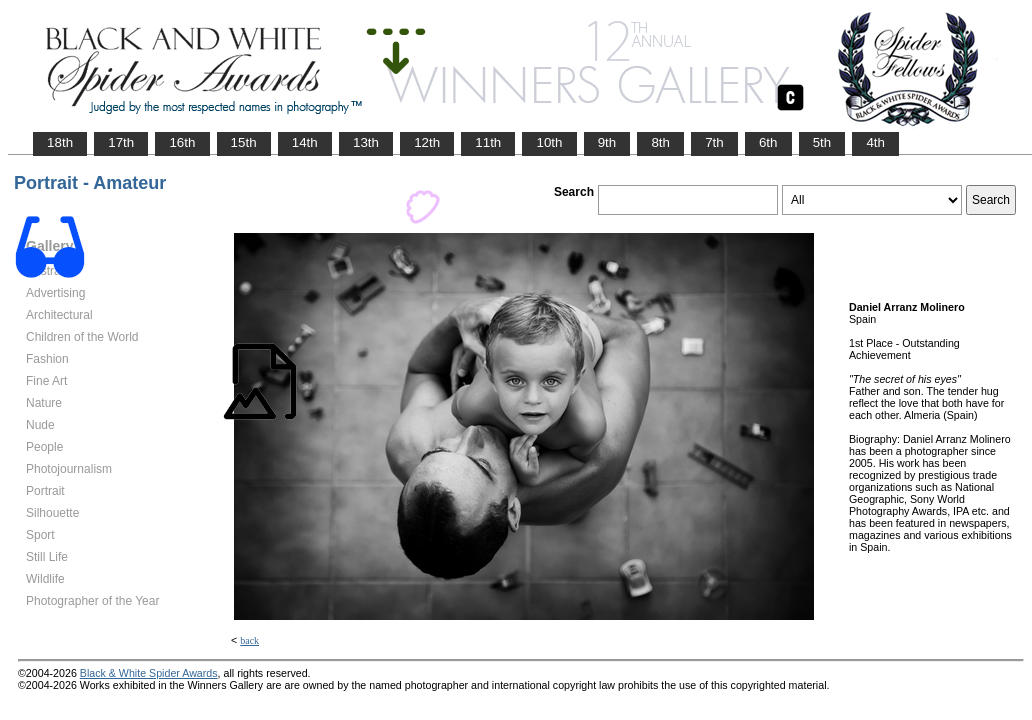 This screenshot has width=1032, height=720. Describe the element at coordinates (50, 247) in the screenshot. I see `view reading mode or accessibility options` at that location.